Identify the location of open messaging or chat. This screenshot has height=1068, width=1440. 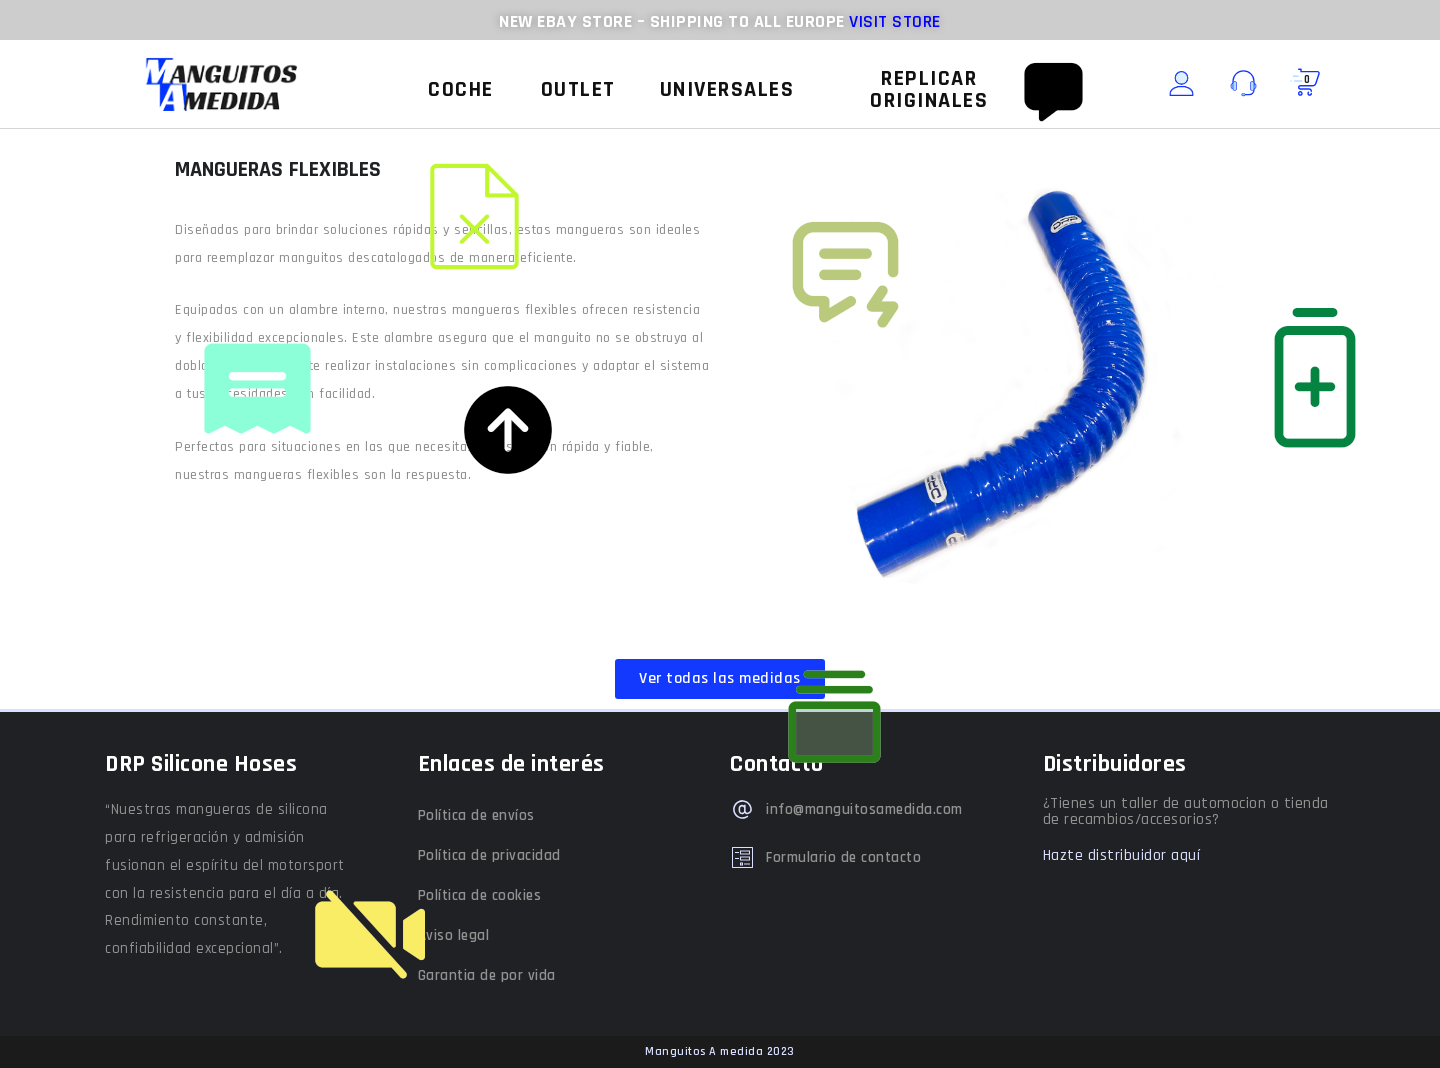
(1053, 88).